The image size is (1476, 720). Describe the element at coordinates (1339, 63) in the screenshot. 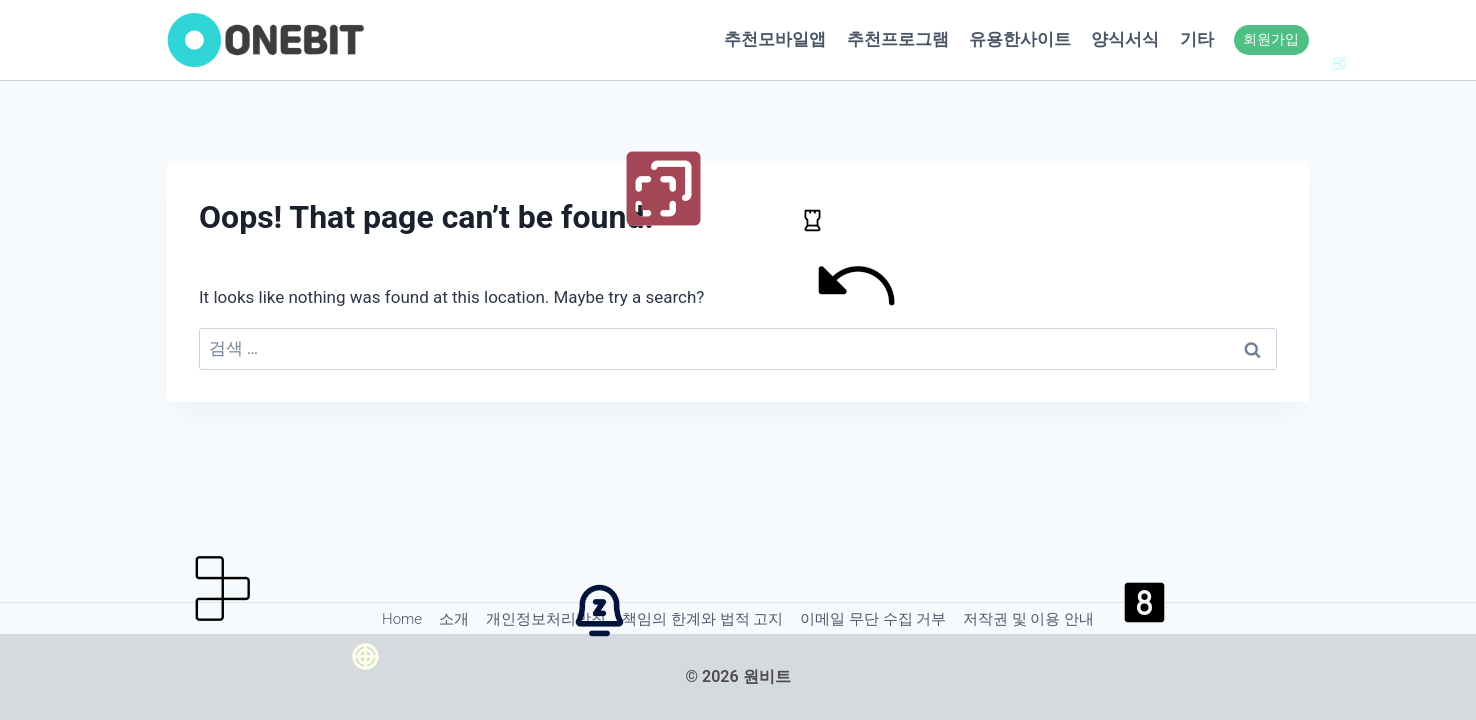

I see `indicates high-definition video quality` at that location.